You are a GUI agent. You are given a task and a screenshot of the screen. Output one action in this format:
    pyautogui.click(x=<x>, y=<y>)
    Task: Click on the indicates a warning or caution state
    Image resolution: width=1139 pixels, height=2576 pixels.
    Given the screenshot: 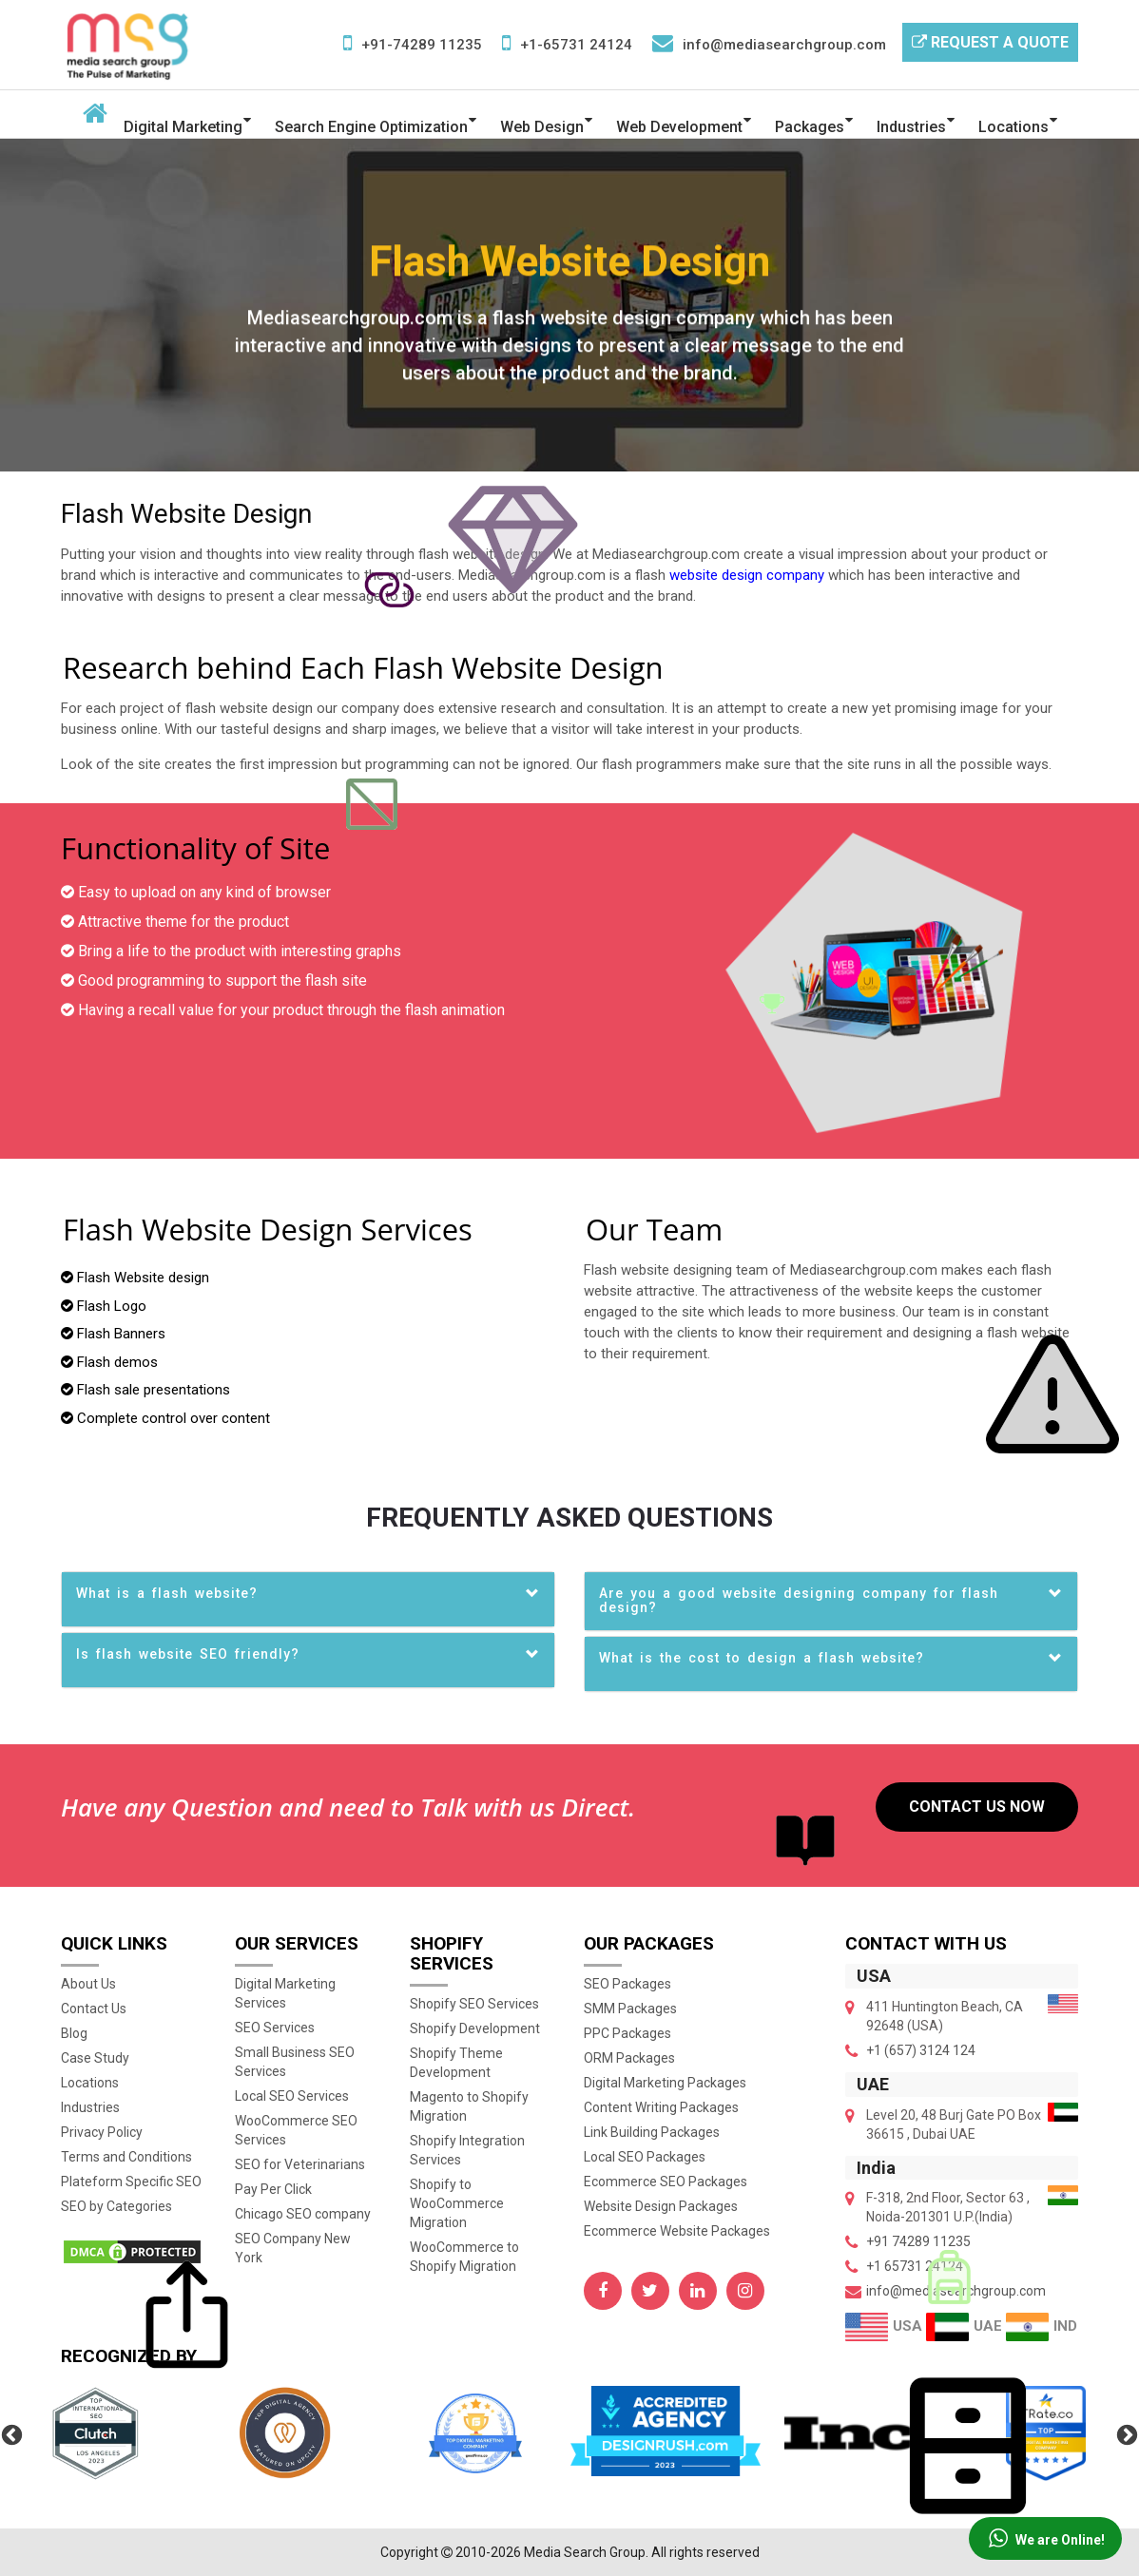 What is the action you would take?
    pyautogui.click(x=1052, y=1396)
    